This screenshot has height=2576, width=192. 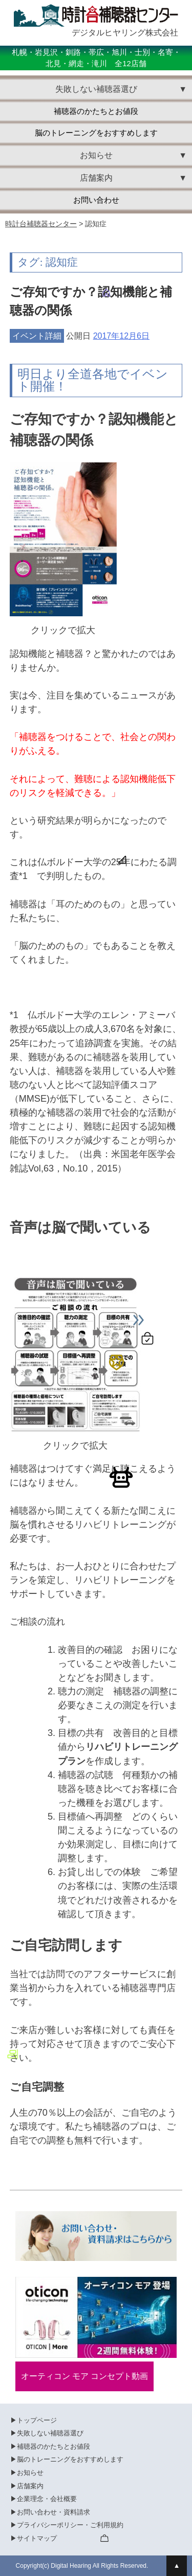 I want to click on indicates moderate cellular signal strength, so click(x=122, y=860).